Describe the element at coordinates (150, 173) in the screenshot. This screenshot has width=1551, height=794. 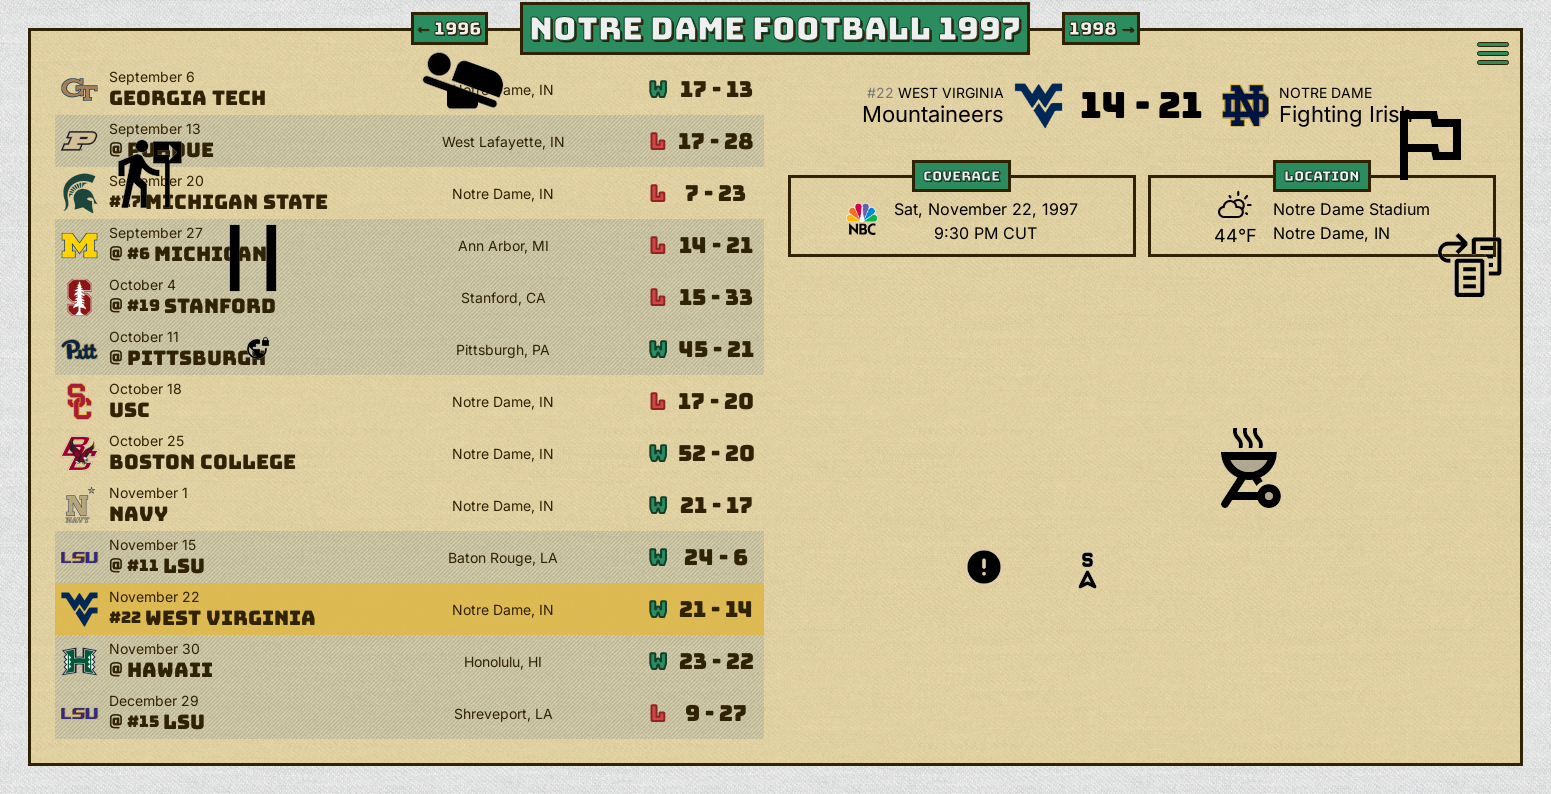
I see `follow directional signs or navigation guidance` at that location.